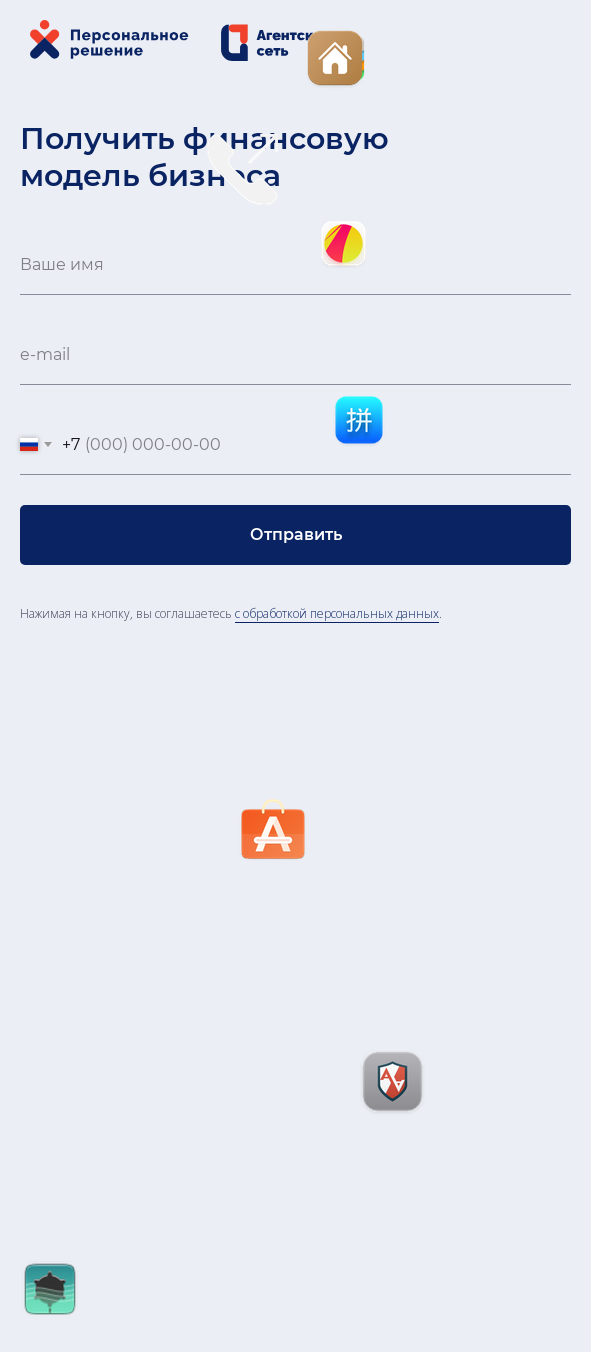  Describe the element at coordinates (273, 834) in the screenshot. I see `open the software store to browse and install applications` at that location.